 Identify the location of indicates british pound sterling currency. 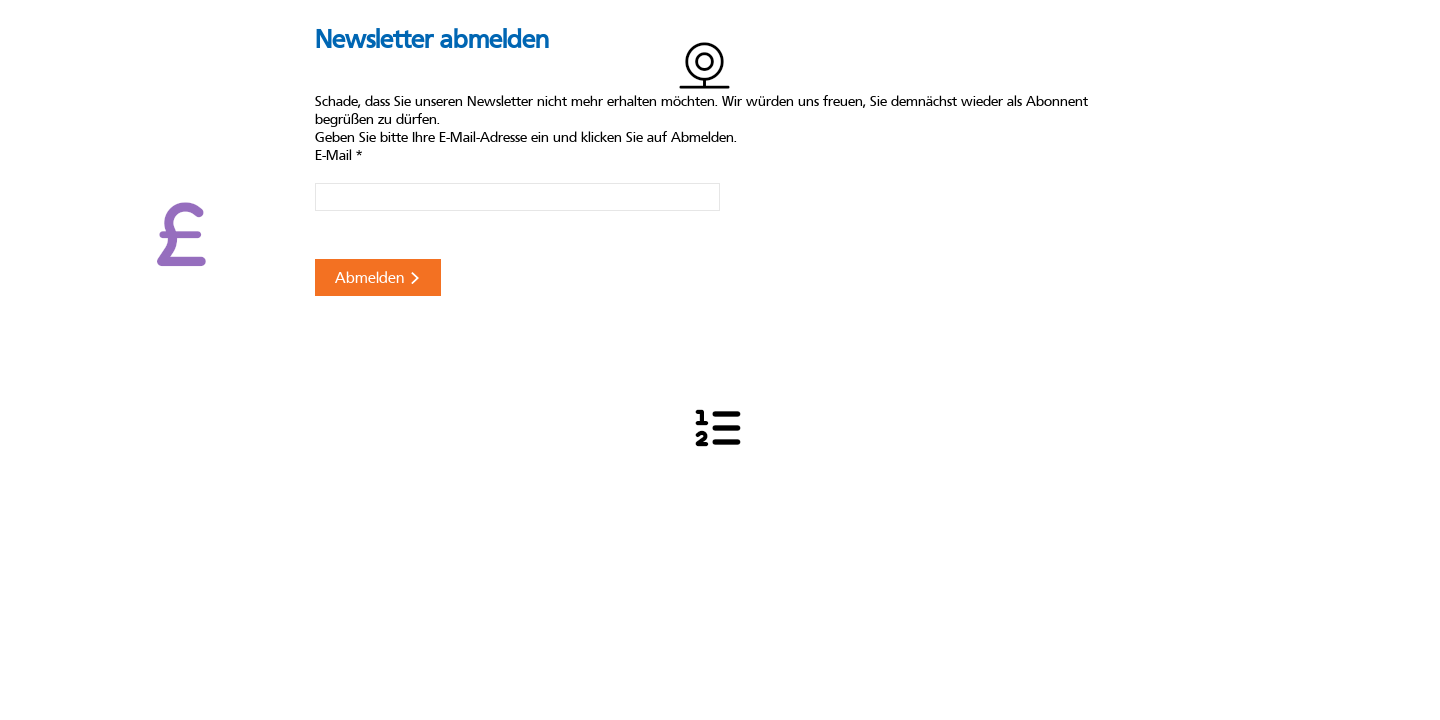
(182, 233).